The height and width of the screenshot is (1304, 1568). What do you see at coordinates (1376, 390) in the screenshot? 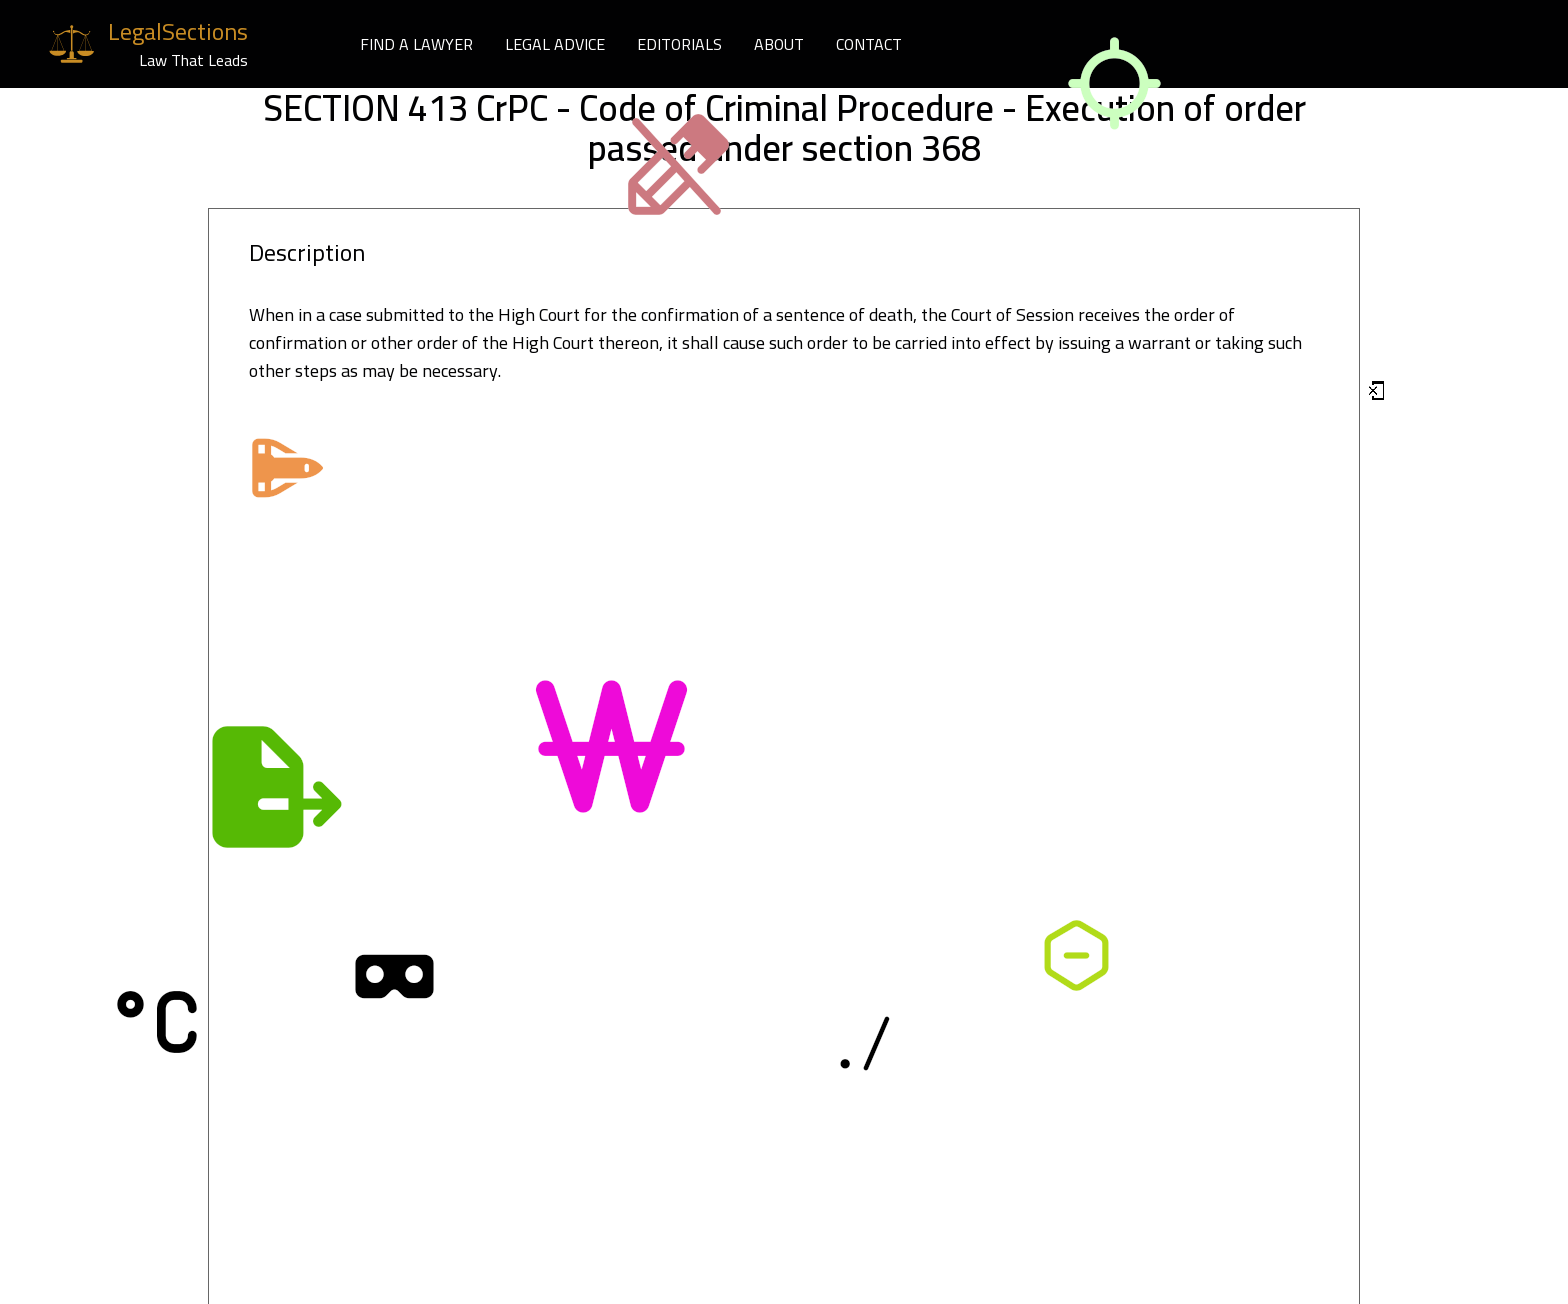
I see `disconnect or unlink a mobile device` at bounding box center [1376, 390].